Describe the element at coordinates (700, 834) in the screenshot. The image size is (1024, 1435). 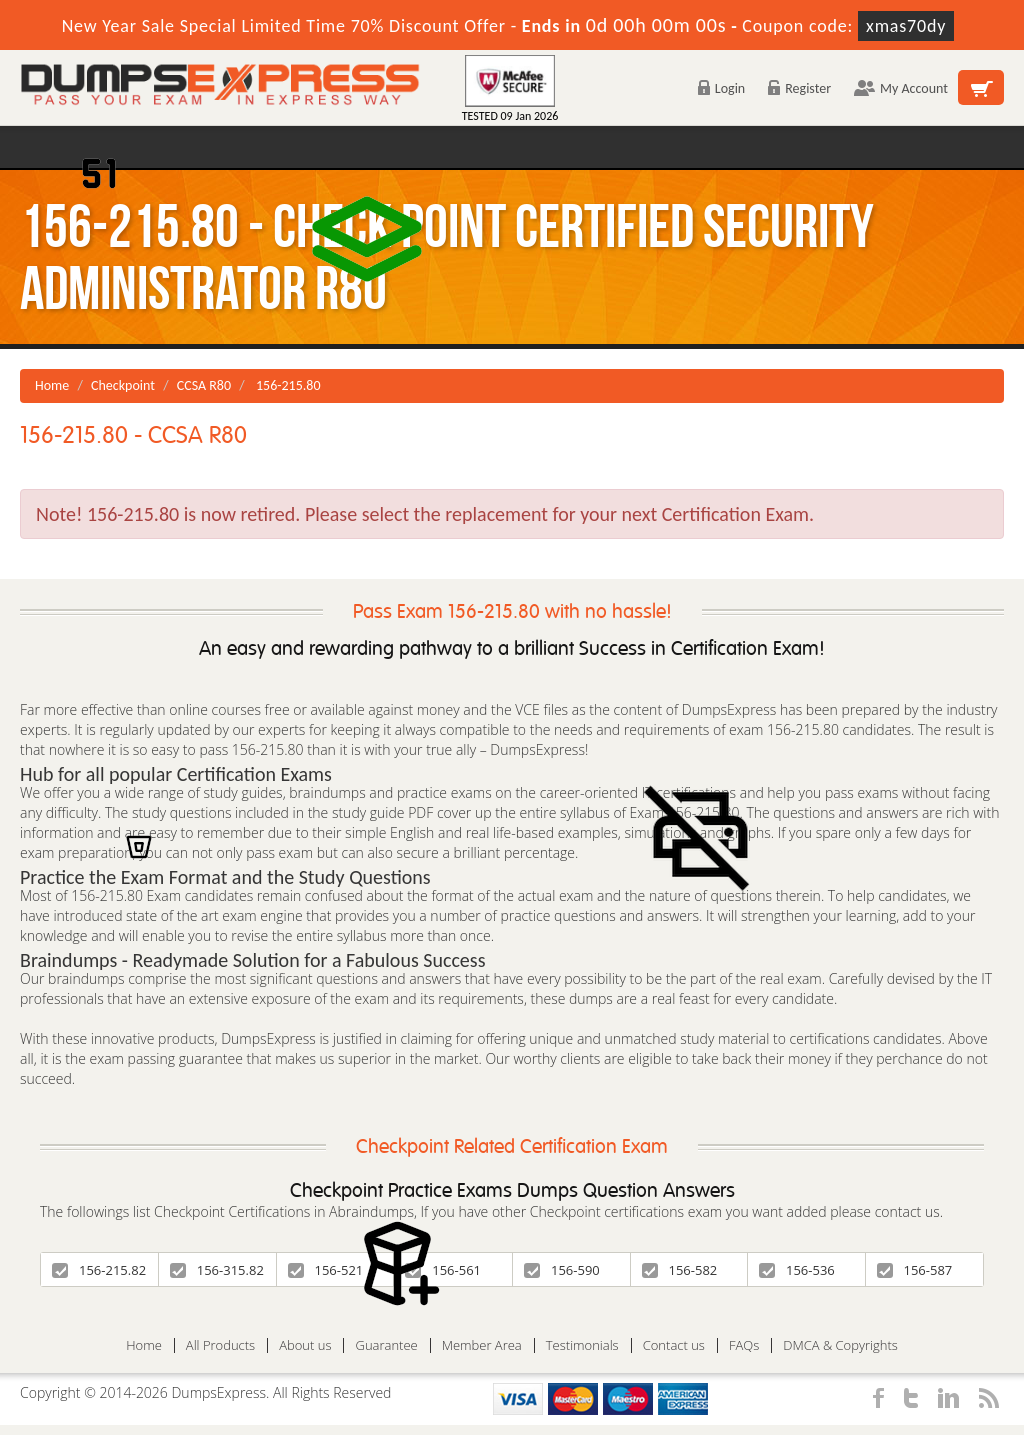
I see `printing is disabled or unavailable` at that location.